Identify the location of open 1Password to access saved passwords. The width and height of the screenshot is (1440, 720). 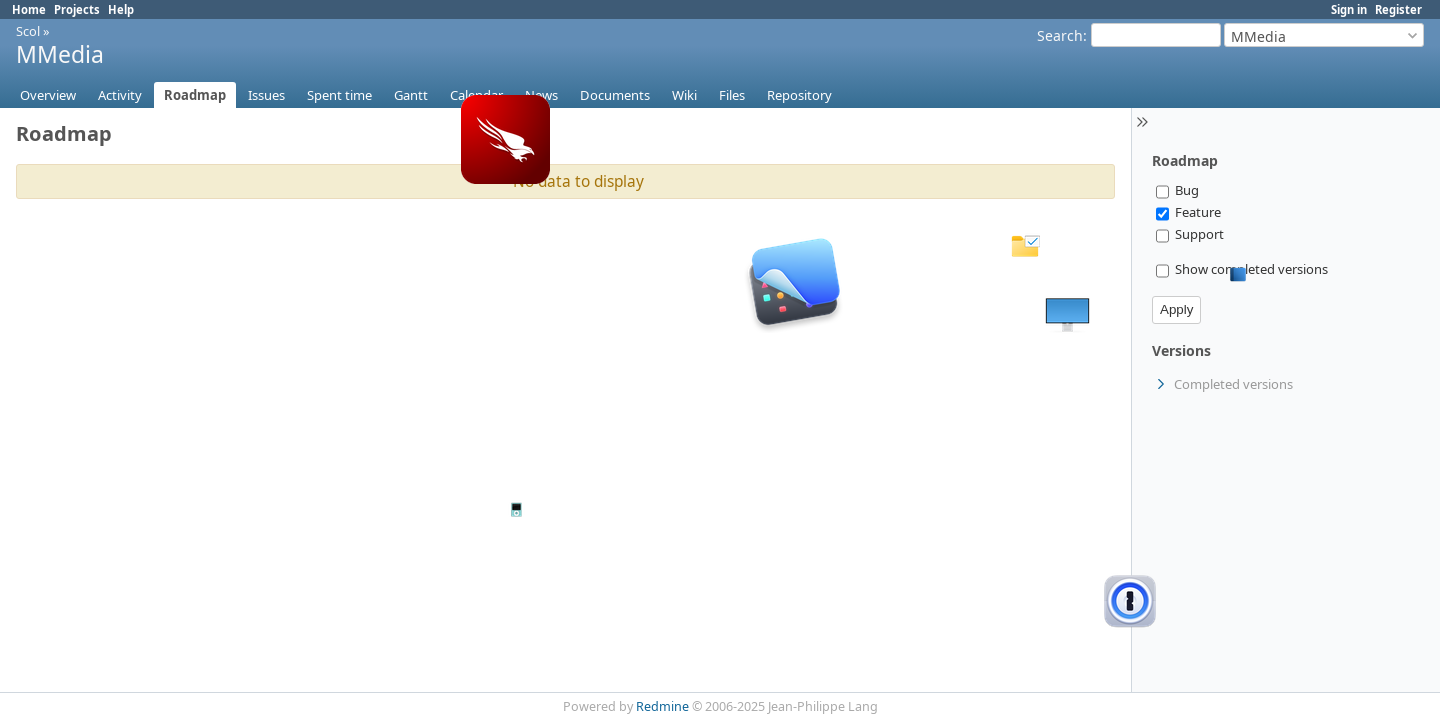
(1130, 601).